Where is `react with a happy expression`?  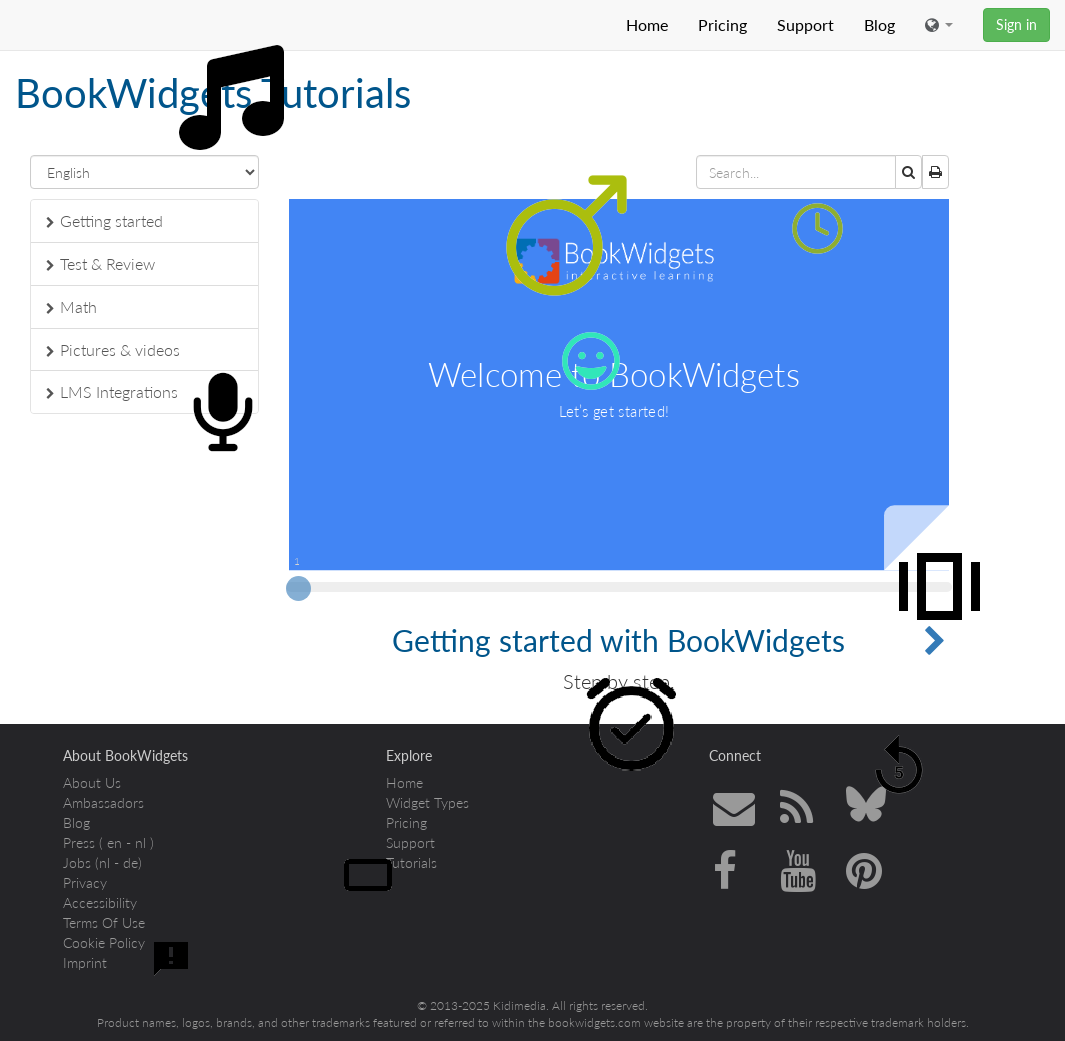 react with a happy expression is located at coordinates (591, 361).